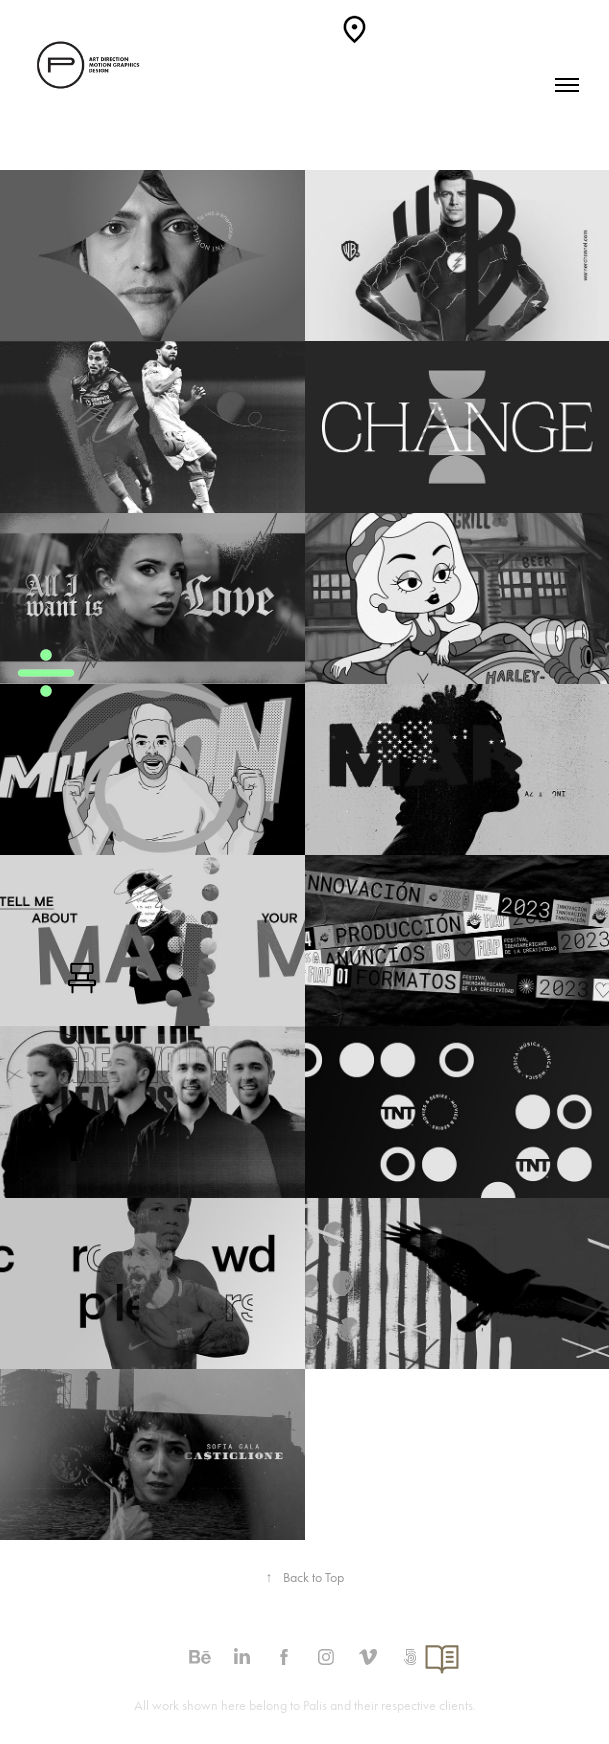 The width and height of the screenshot is (609, 1744). Describe the element at coordinates (46, 673) in the screenshot. I see `perform division calculation` at that location.